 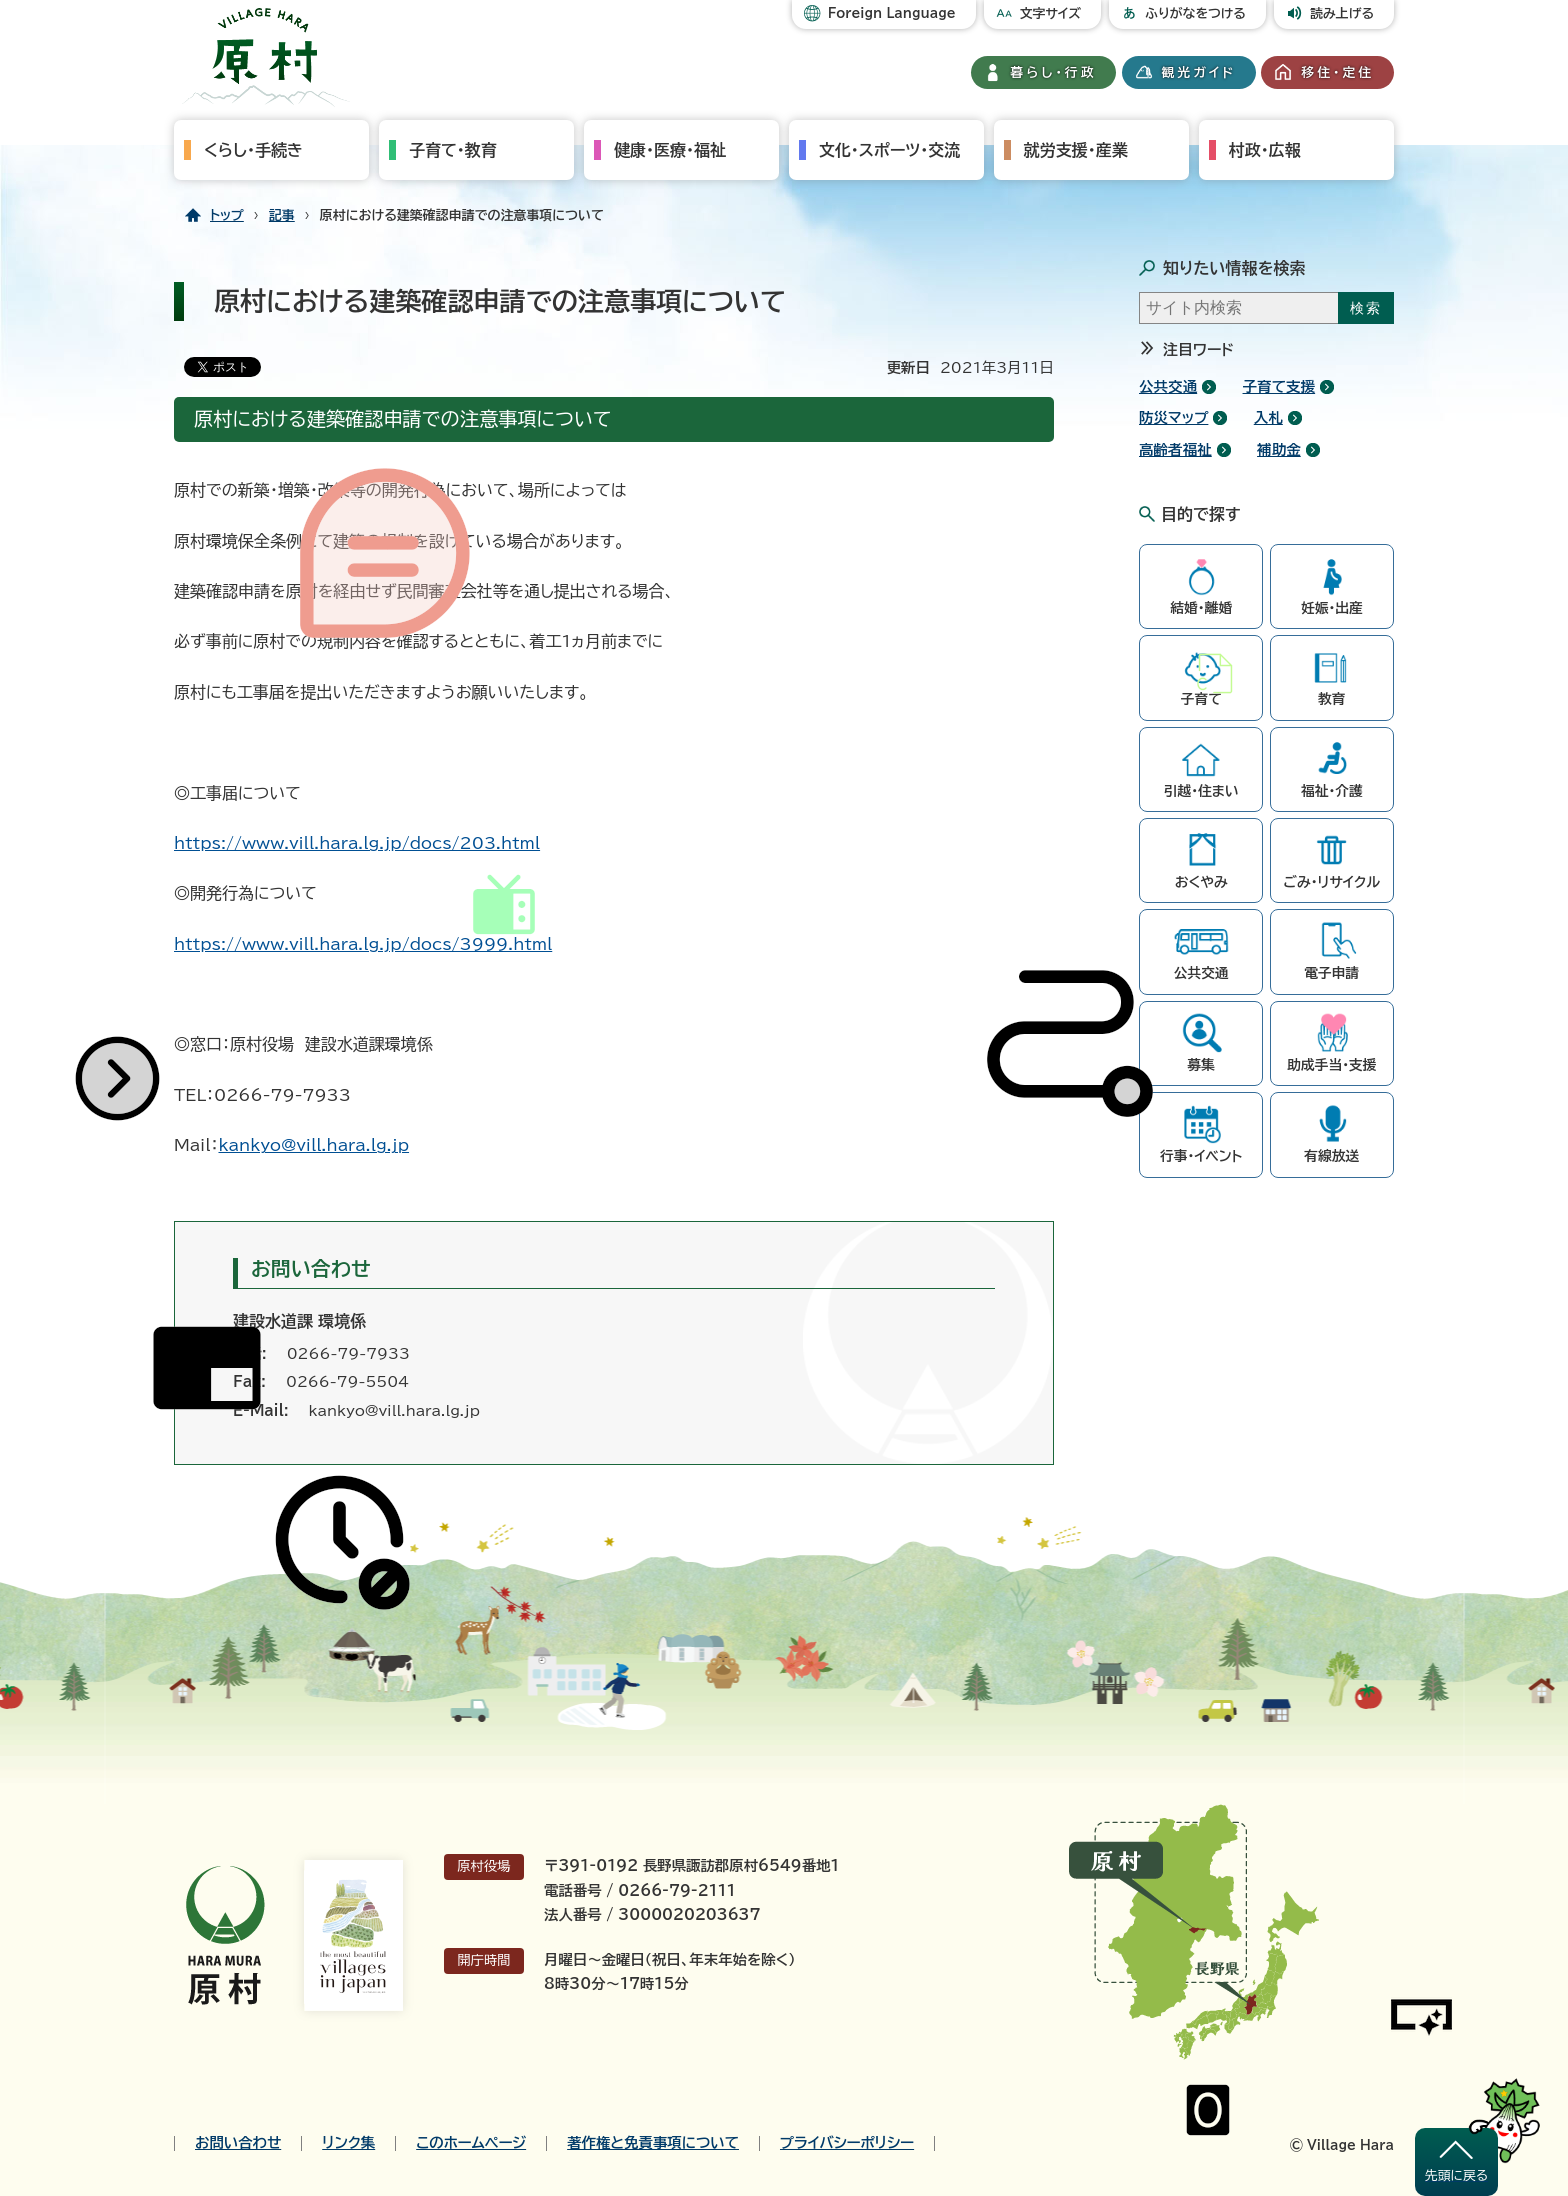 What do you see at coordinates (117, 1078) in the screenshot?
I see `go to next item or screen` at bounding box center [117, 1078].